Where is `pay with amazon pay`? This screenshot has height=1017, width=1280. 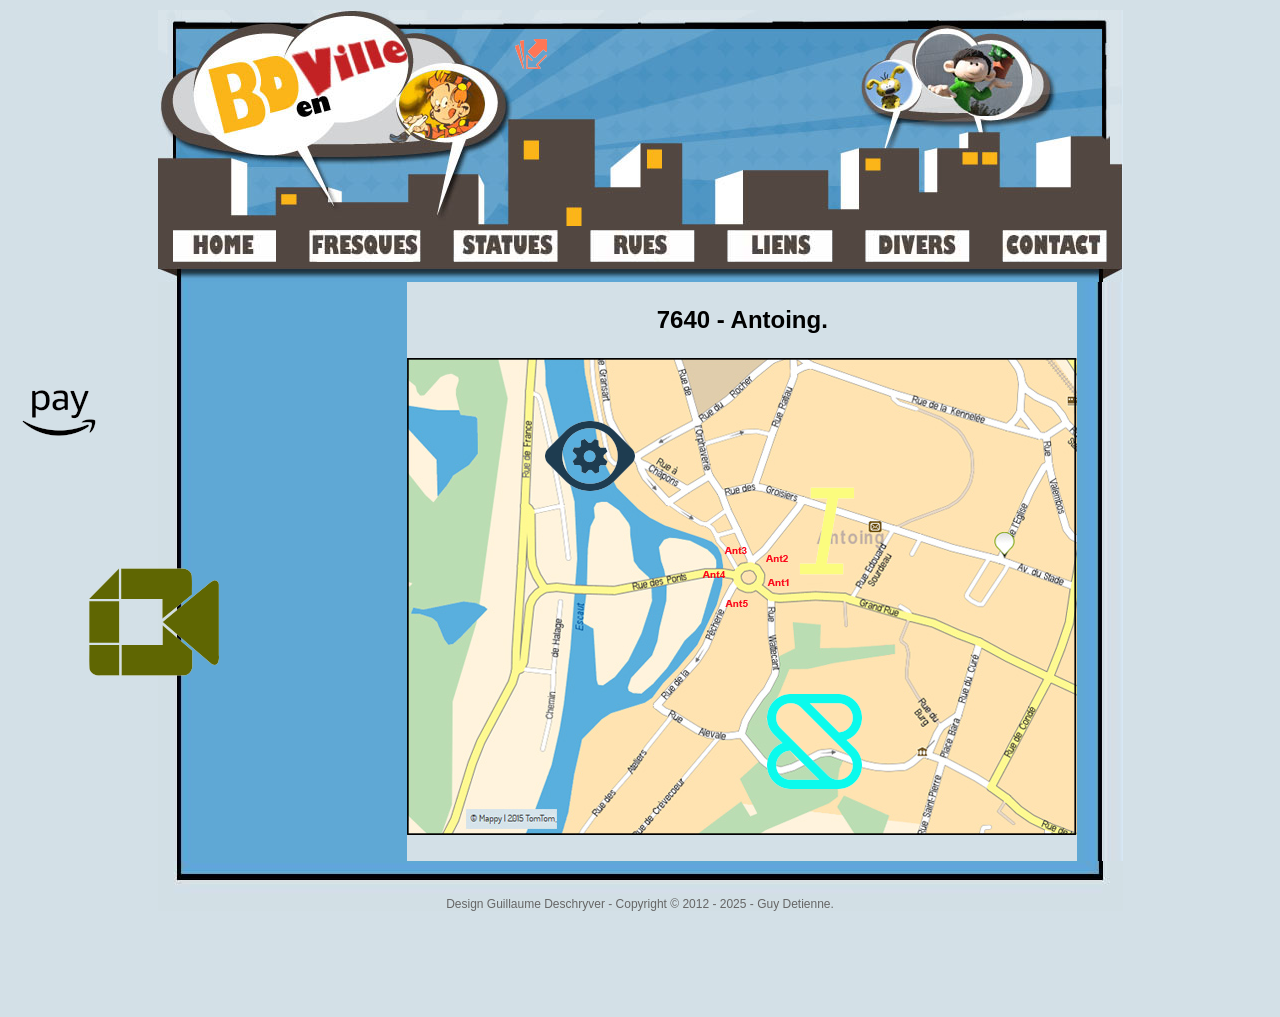
pay with amazon pay is located at coordinates (59, 413).